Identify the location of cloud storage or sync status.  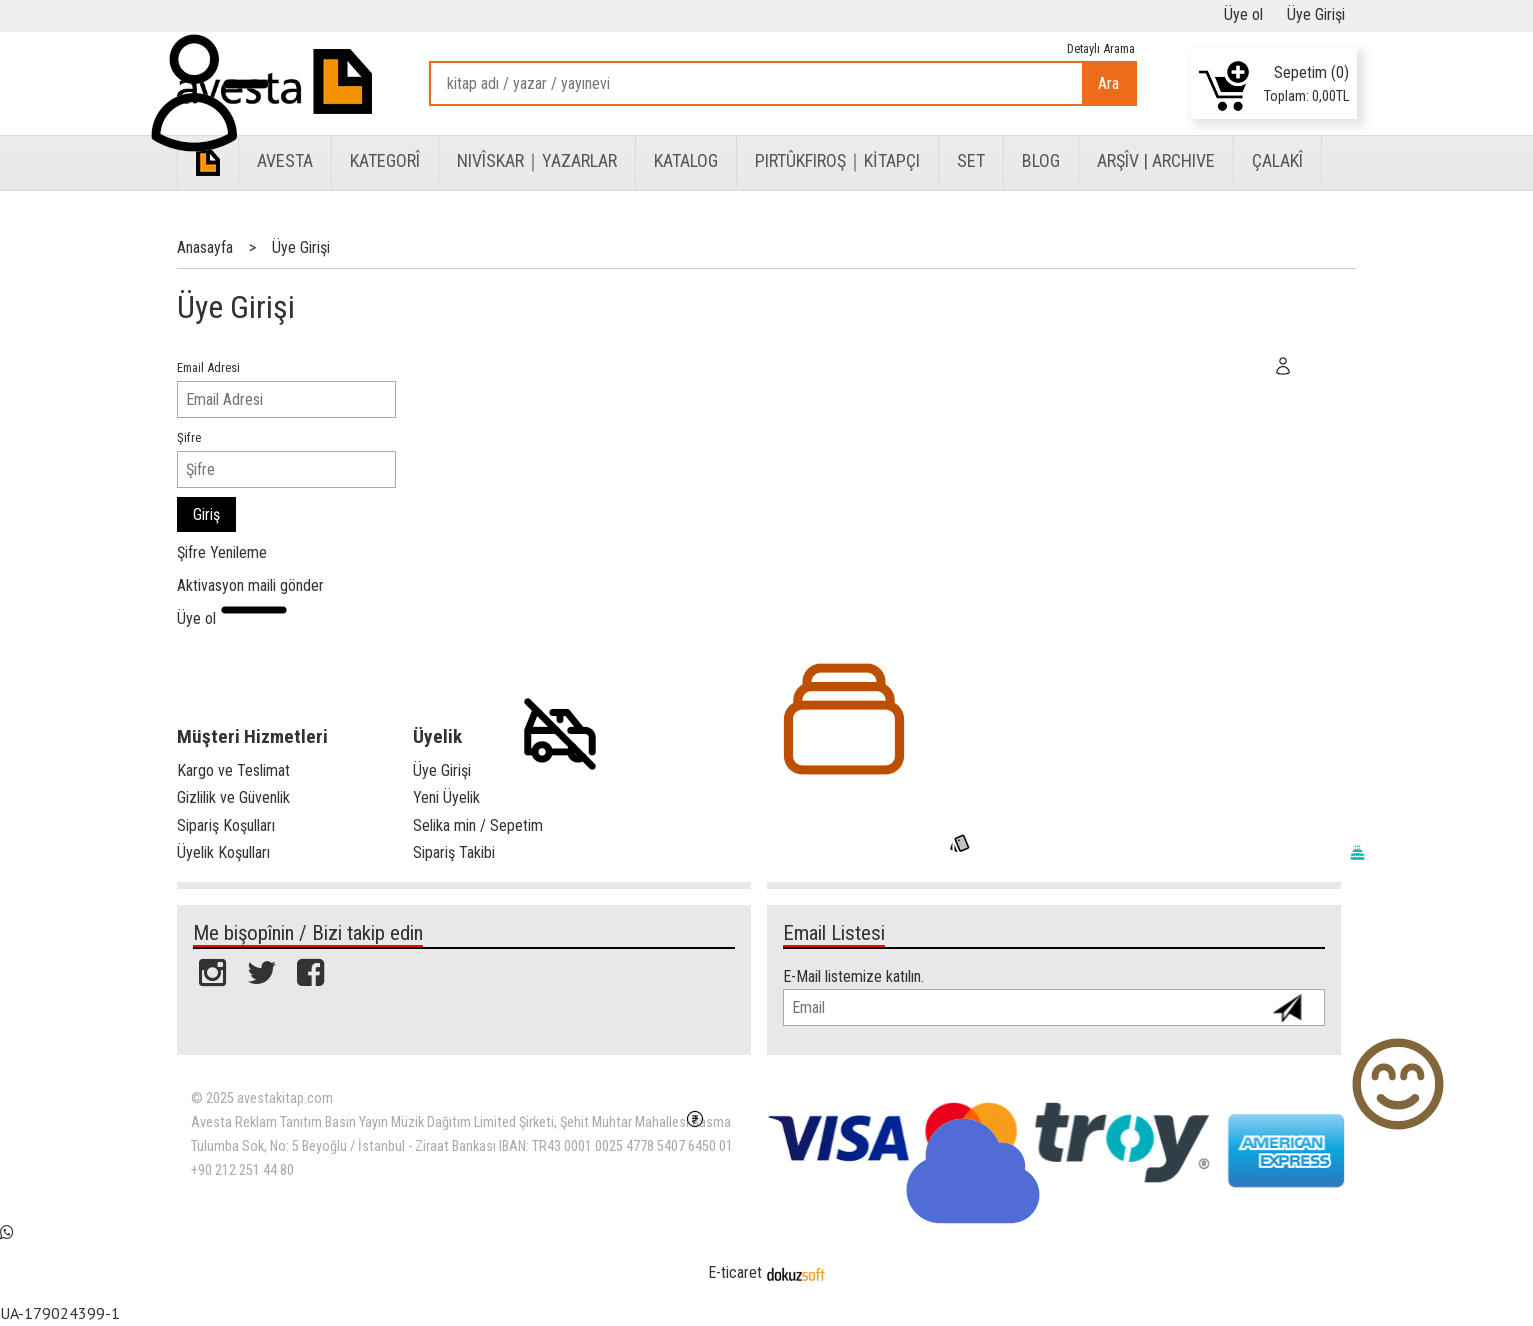
(973, 1171).